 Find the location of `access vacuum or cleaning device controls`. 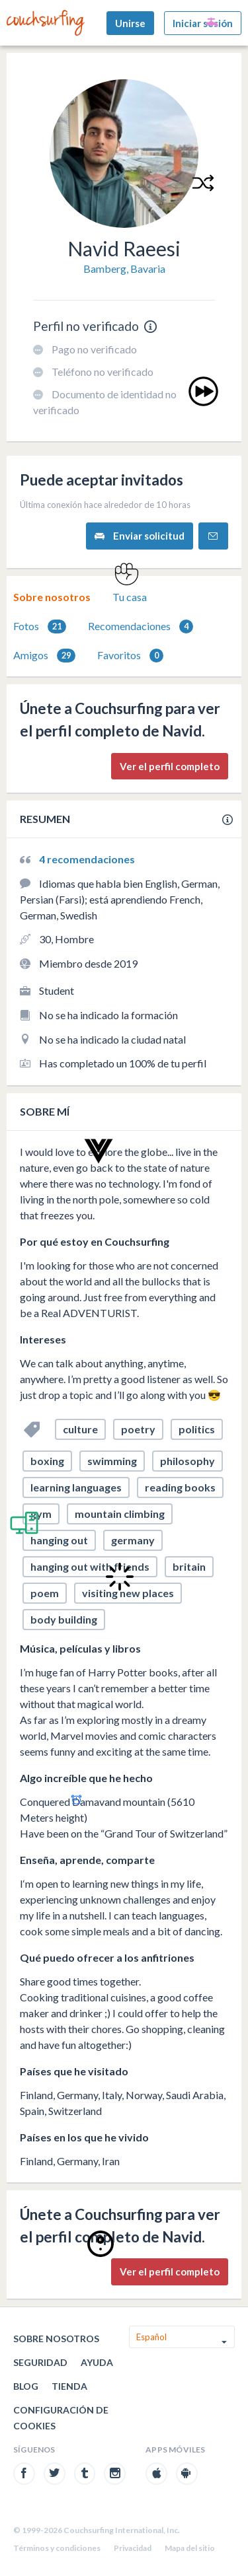

access vacuum or cleaning device controls is located at coordinates (101, 2244).